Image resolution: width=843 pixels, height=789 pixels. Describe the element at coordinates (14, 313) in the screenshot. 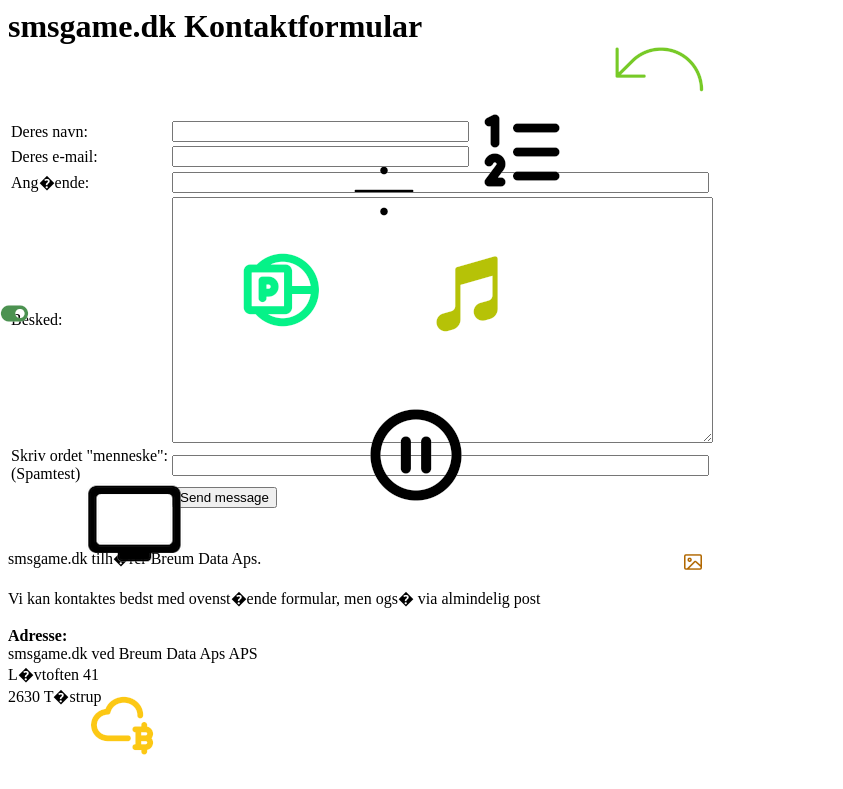

I see `toggle switch in the on position` at that location.